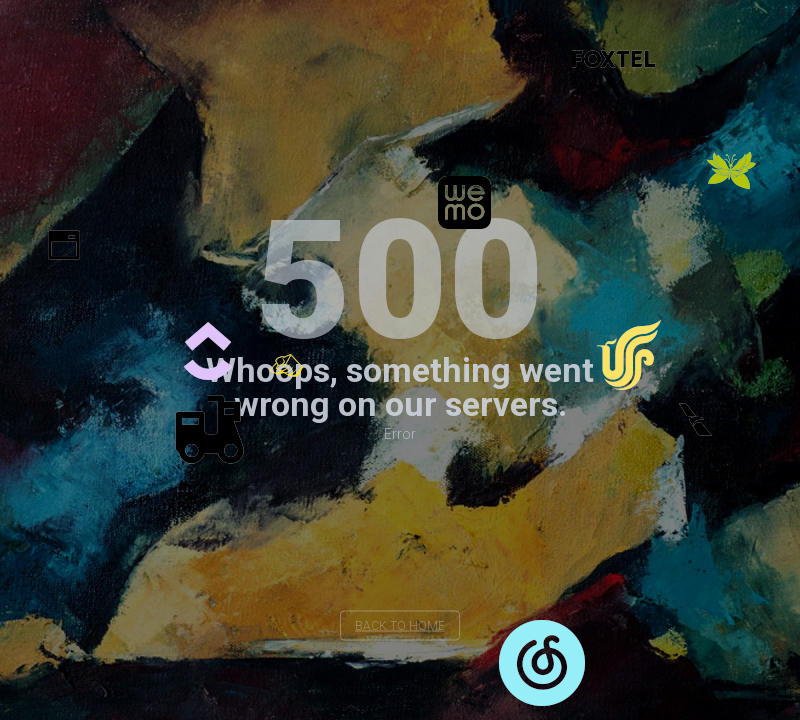 The height and width of the screenshot is (720, 800). What do you see at coordinates (731, 170) in the screenshot?
I see `wiki.js documentation or knowledge base` at bounding box center [731, 170].